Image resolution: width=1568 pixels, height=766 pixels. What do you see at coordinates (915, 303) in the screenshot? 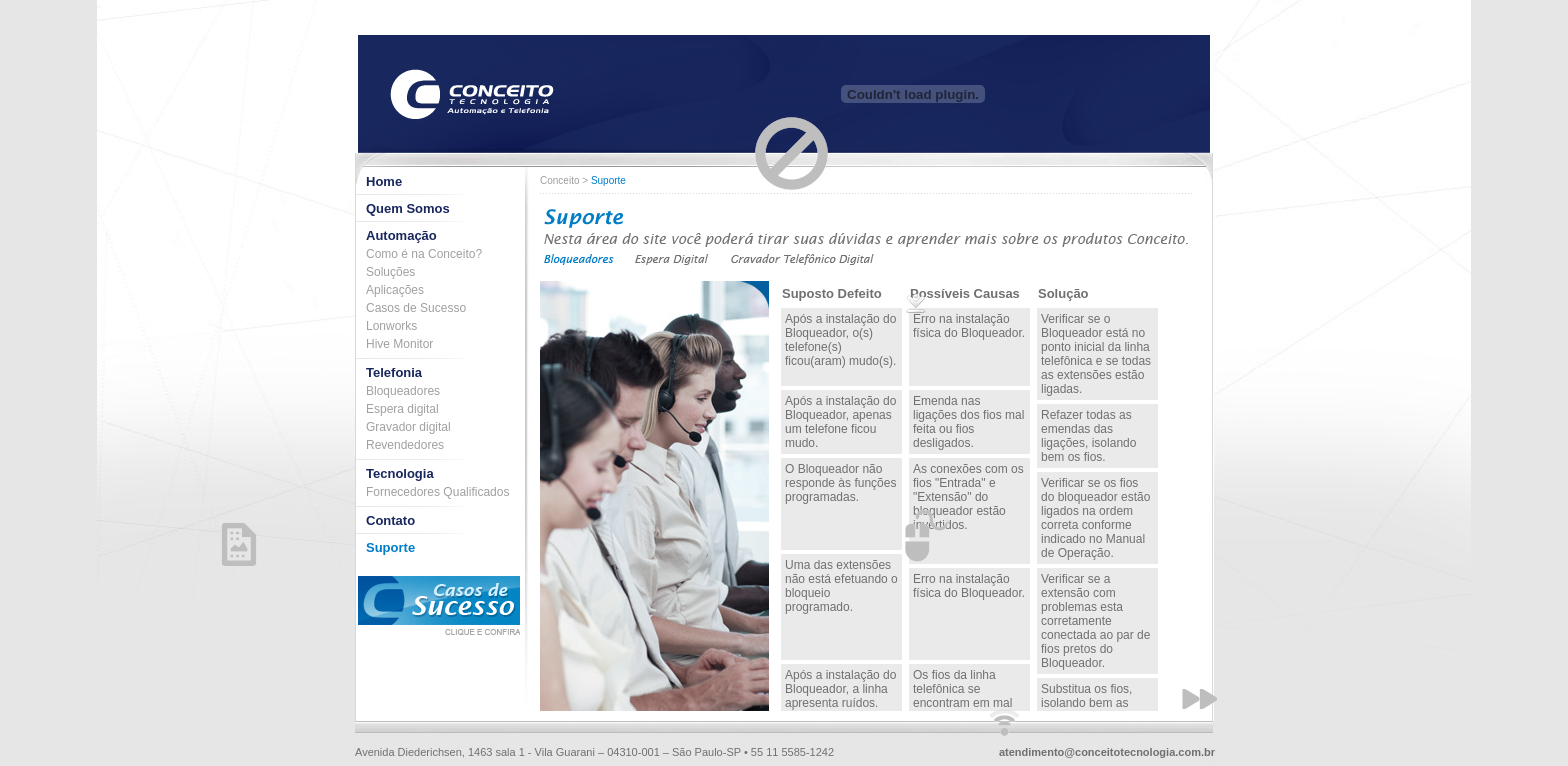
I see `scroll to bottom of page or list` at bounding box center [915, 303].